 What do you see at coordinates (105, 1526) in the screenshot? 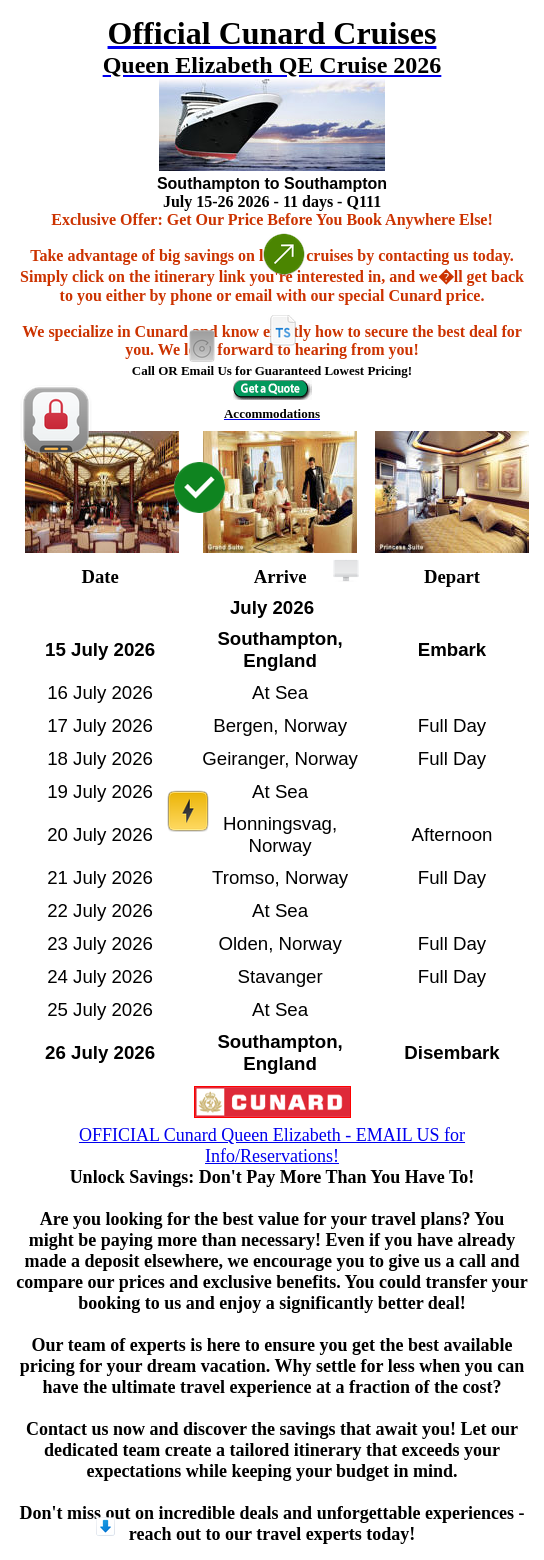
I see `download a file or content` at bounding box center [105, 1526].